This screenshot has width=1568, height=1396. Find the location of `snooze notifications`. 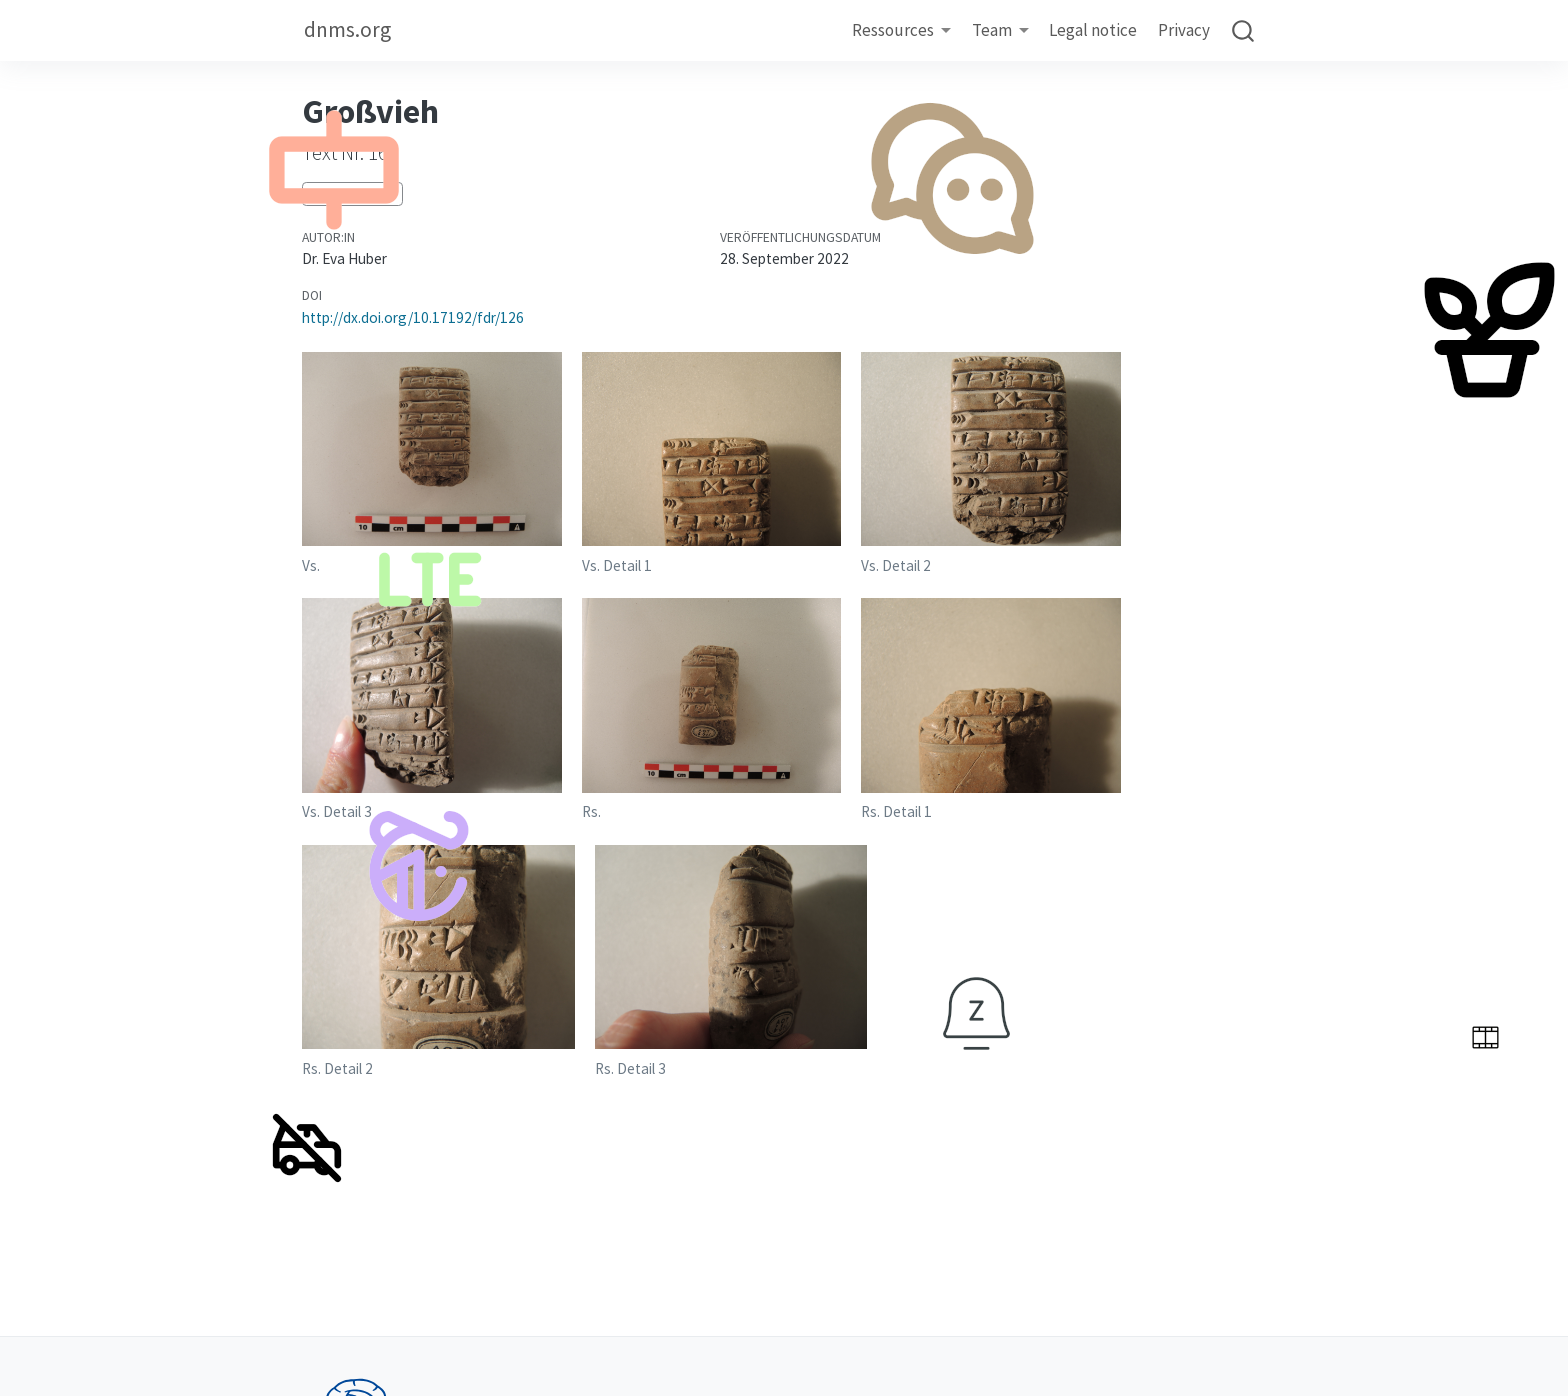

snooze notifications is located at coordinates (976, 1013).